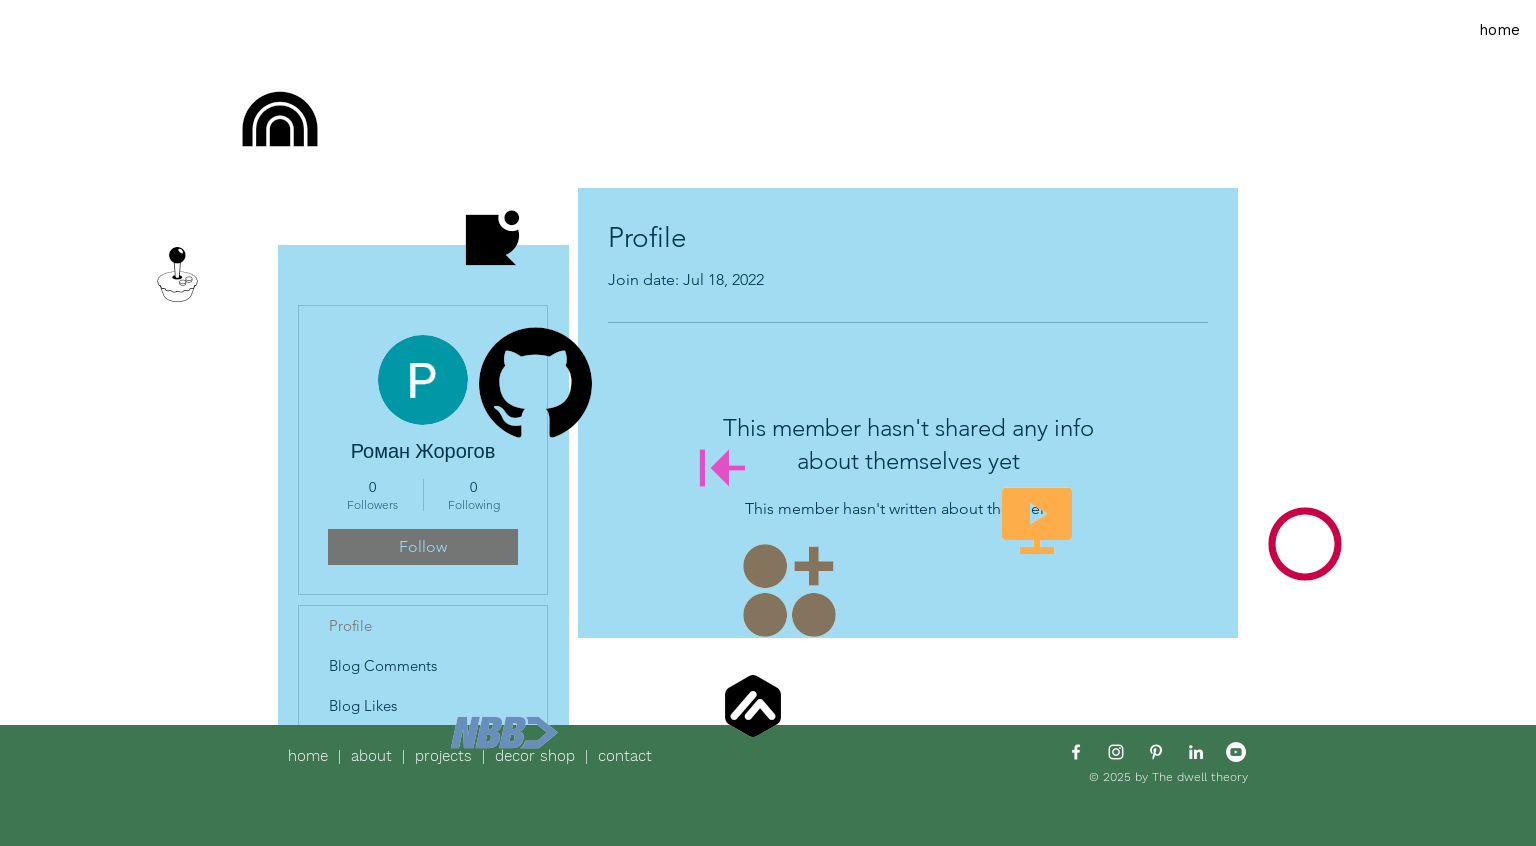 This screenshot has width=1536, height=846. Describe the element at coordinates (535, 382) in the screenshot. I see `visit github profile or repository` at that location.